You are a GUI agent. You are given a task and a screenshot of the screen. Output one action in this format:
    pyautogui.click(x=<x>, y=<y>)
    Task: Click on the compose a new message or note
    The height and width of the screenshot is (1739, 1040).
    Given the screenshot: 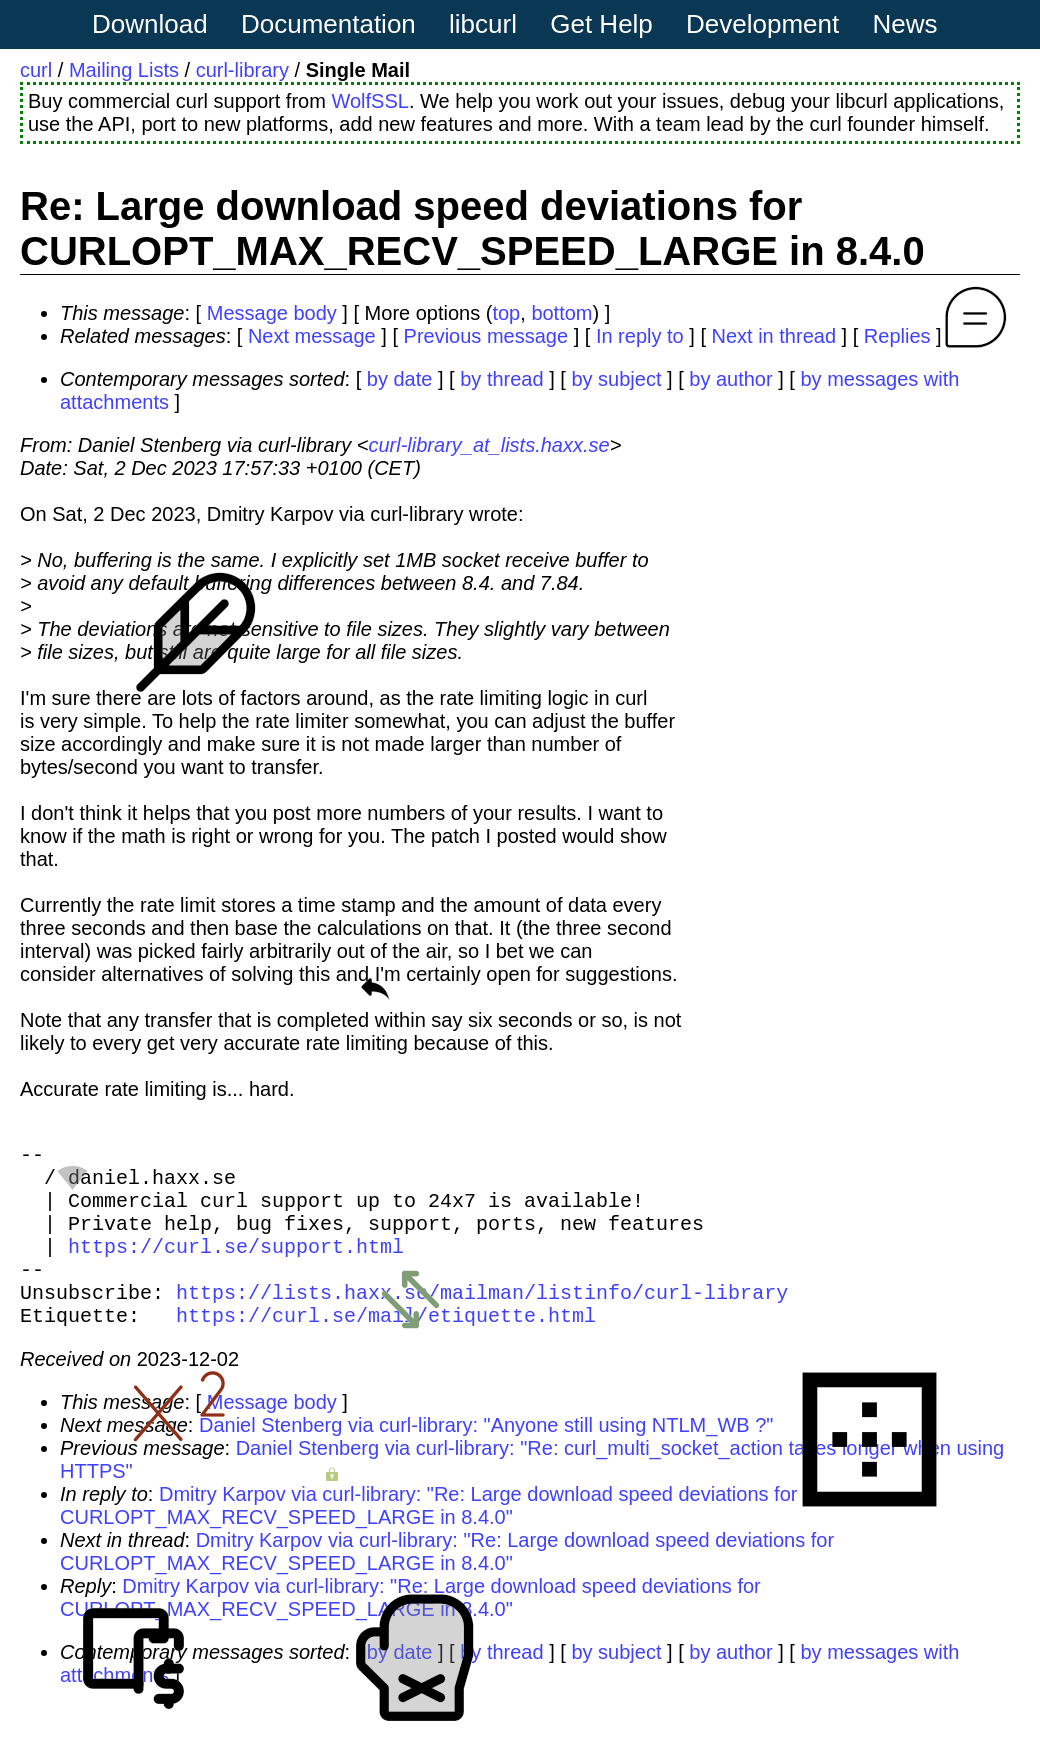 What is the action you would take?
    pyautogui.click(x=193, y=634)
    